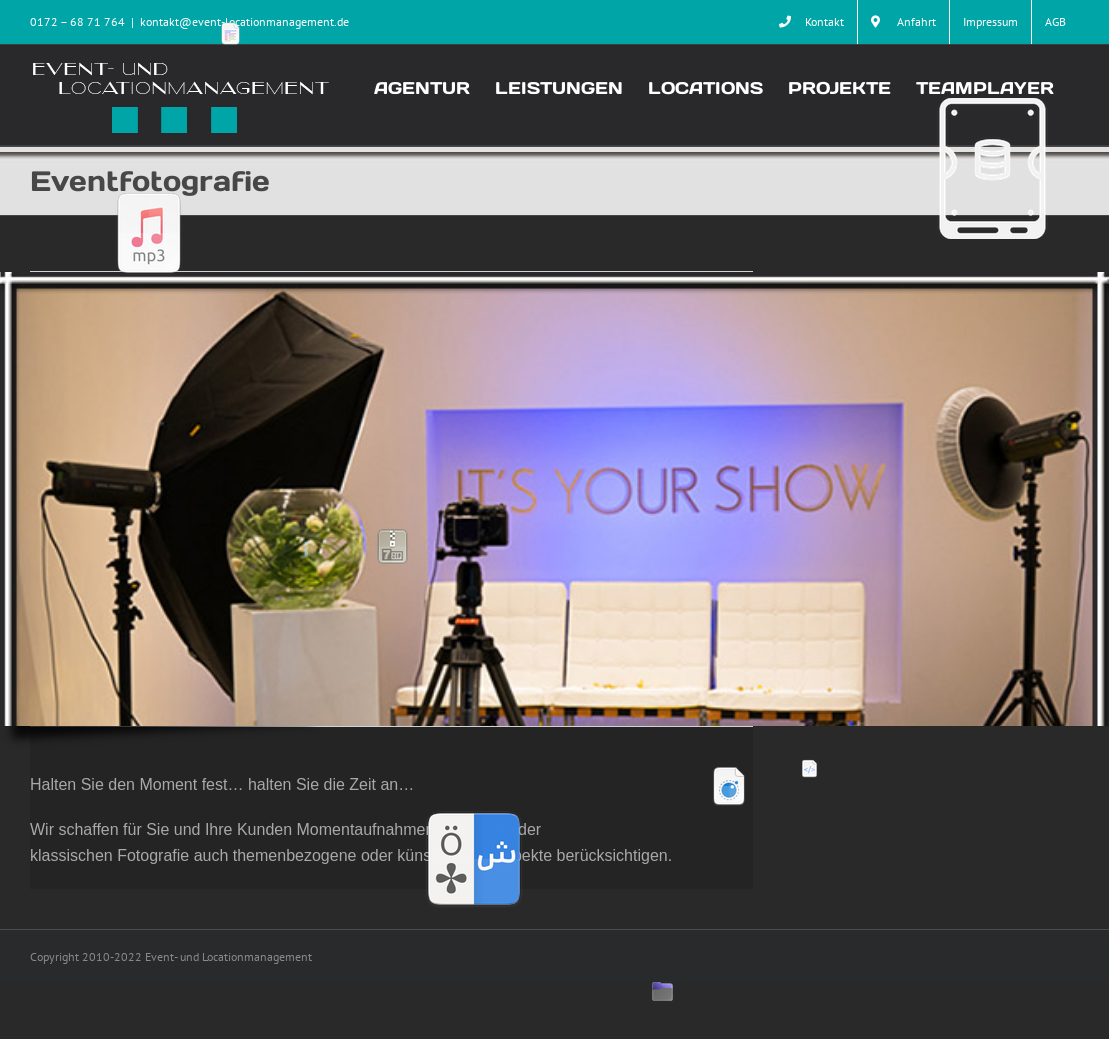 This screenshot has width=1109, height=1039. What do you see at coordinates (992, 168) in the screenshot?
I see `indicates storage quota or disk space limit` at bounding box center [992, 168].